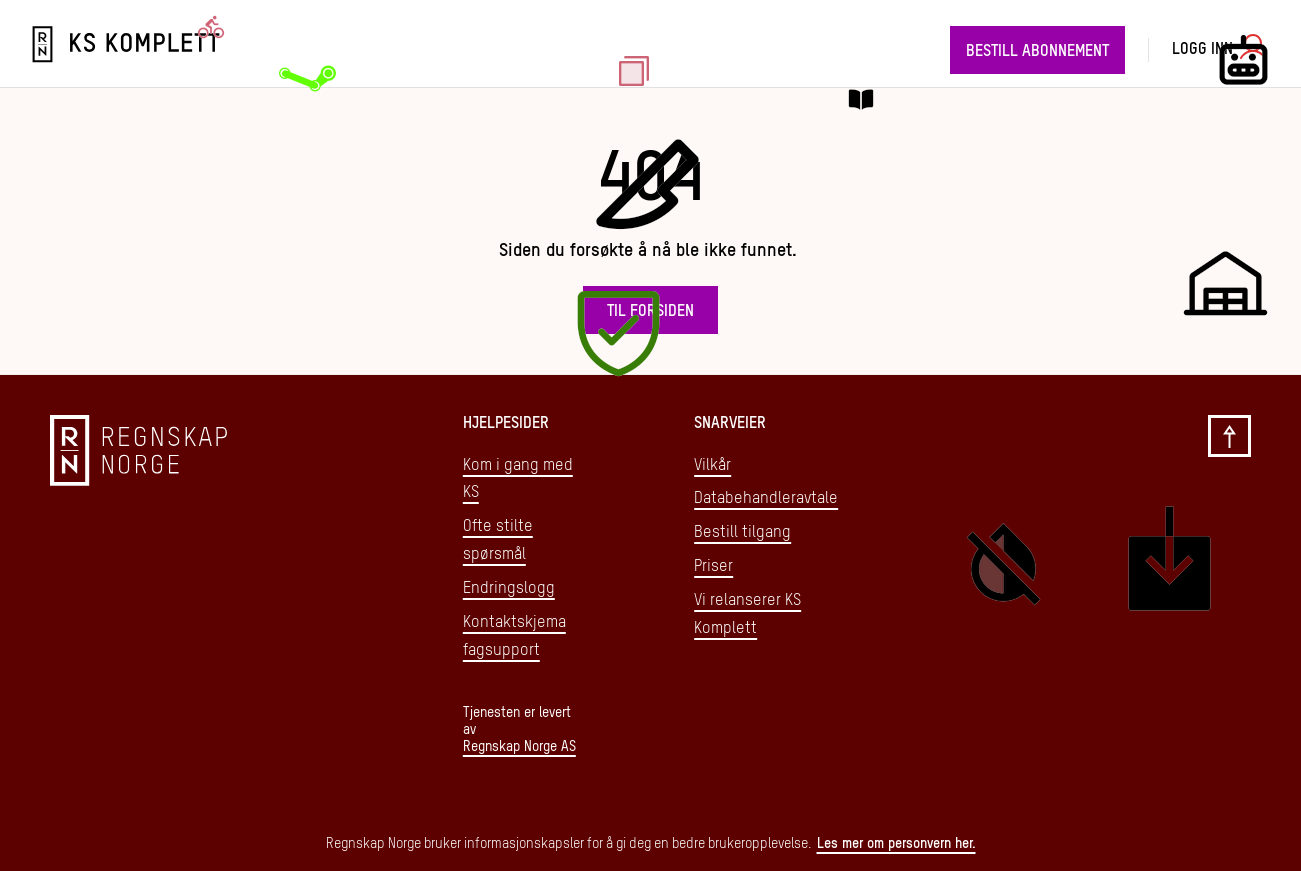 This screenshot has width=1301, height=871. What do you see at coordinates (1169, 558) in the screenshot?
I see `download a file to your device` at bounding box center [1169, 558].